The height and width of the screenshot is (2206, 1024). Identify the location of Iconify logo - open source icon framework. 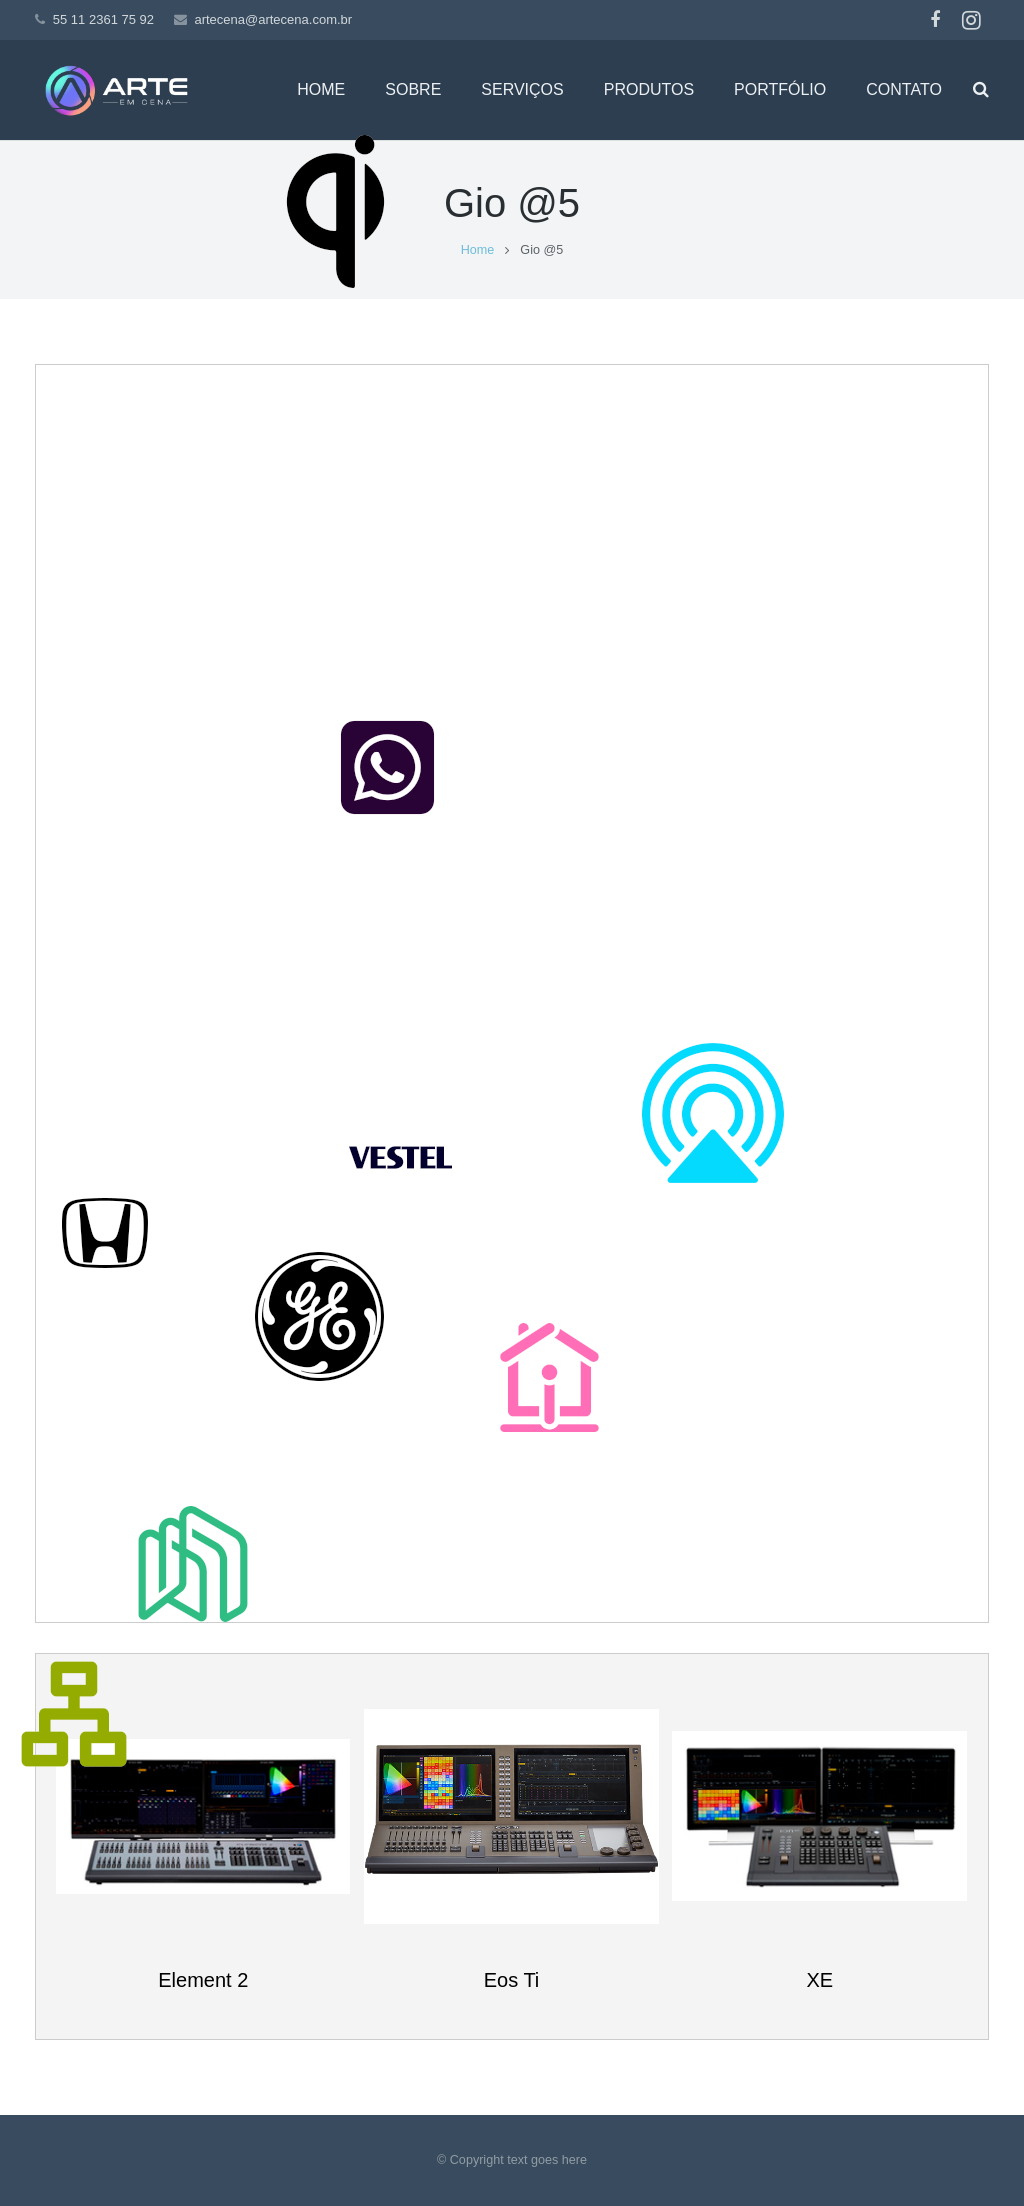
(549, 1377).